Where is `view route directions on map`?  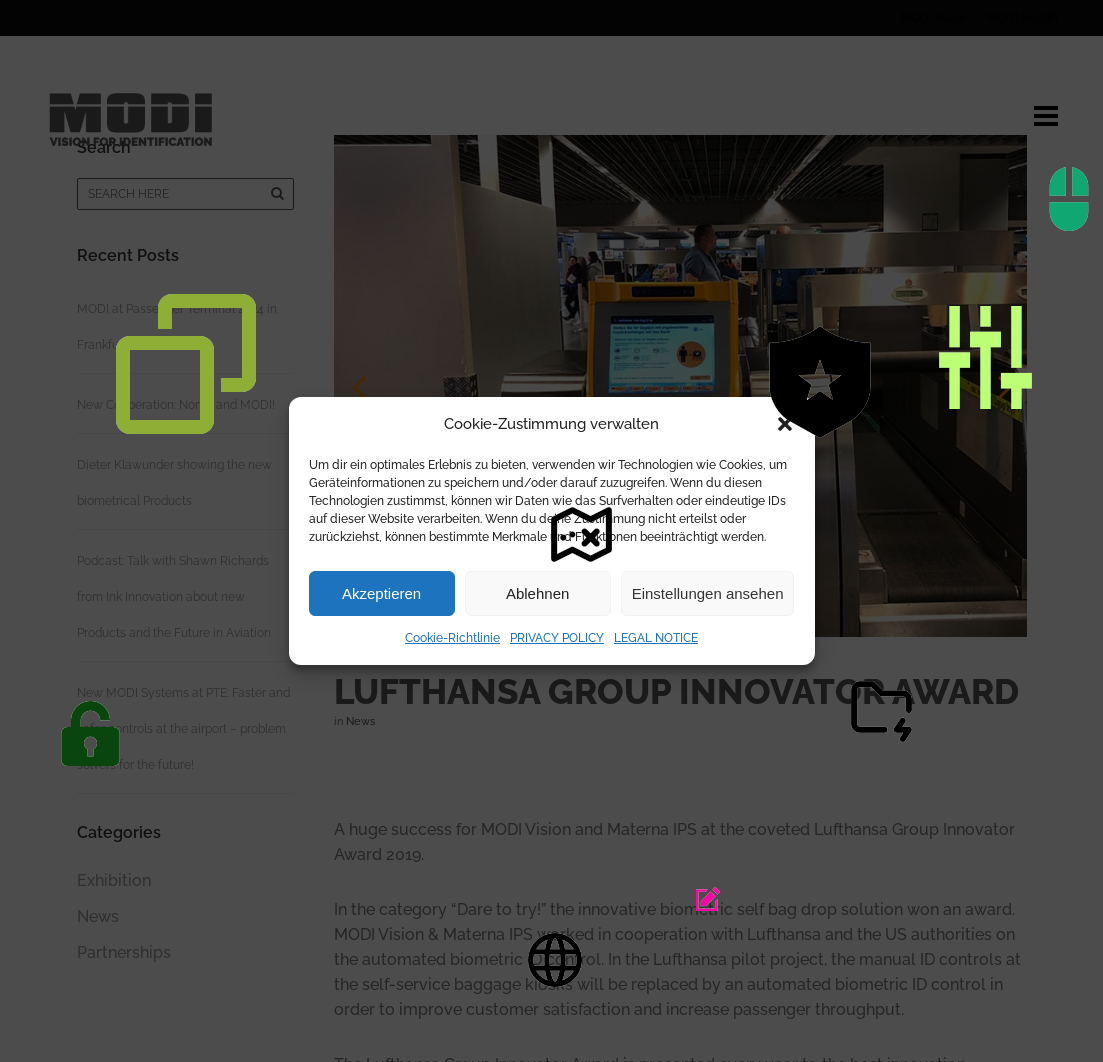
view route directions on map is located at coordinates (581, 534).